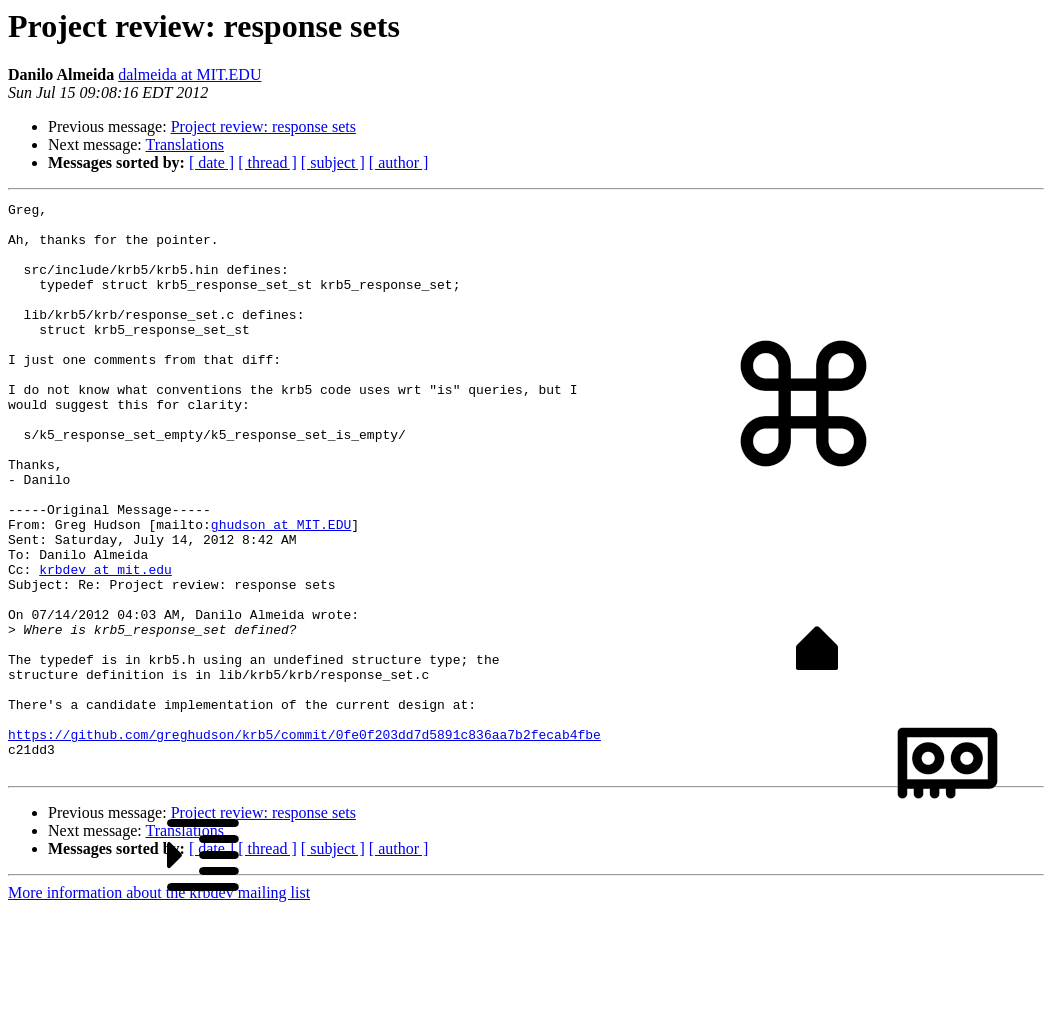 The height and width of the screenshot is (1024, 1052). Describe the element at coordinates (803, 403) in the screenshot. I see `command key shortcut indicator` at that location.